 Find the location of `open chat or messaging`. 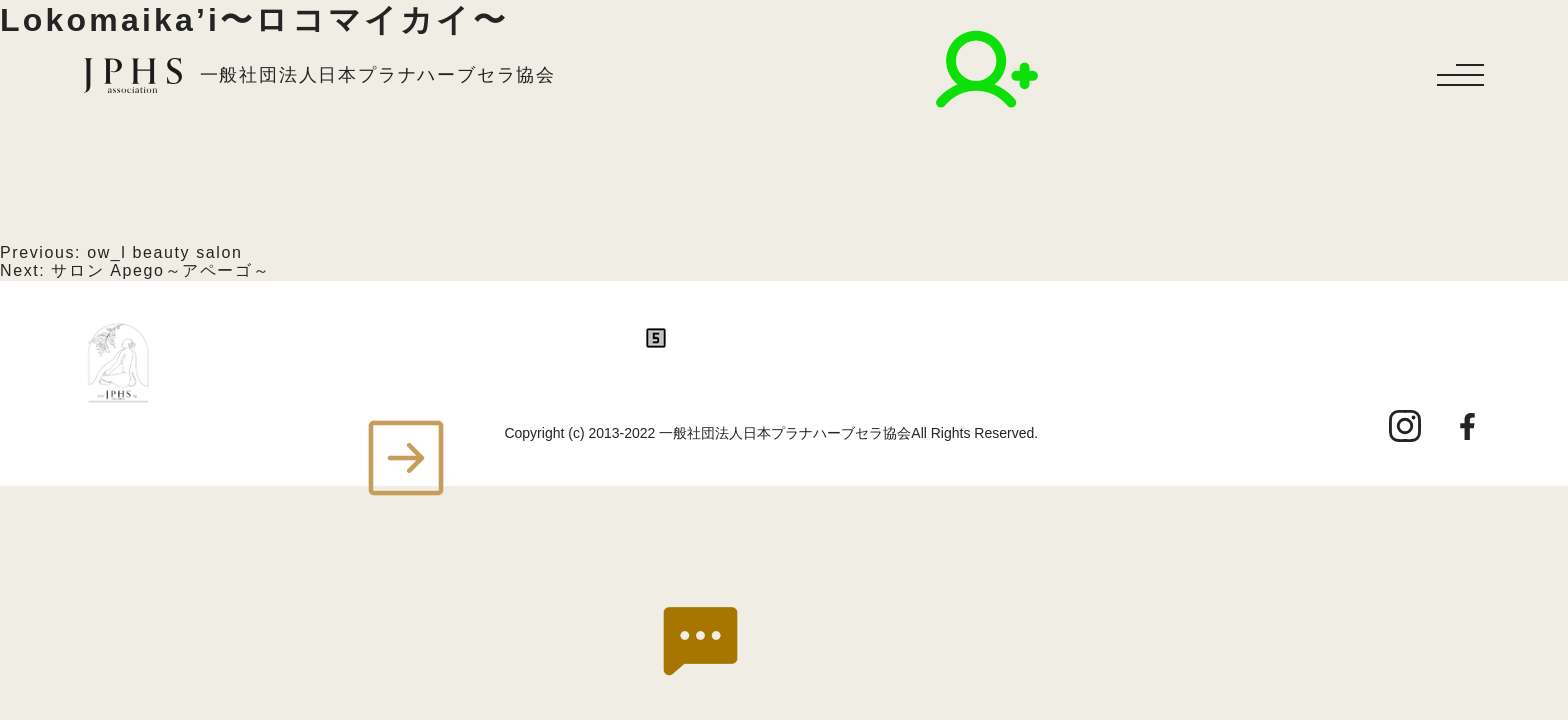

open chat or messaging is located at coordinates (700, 635).